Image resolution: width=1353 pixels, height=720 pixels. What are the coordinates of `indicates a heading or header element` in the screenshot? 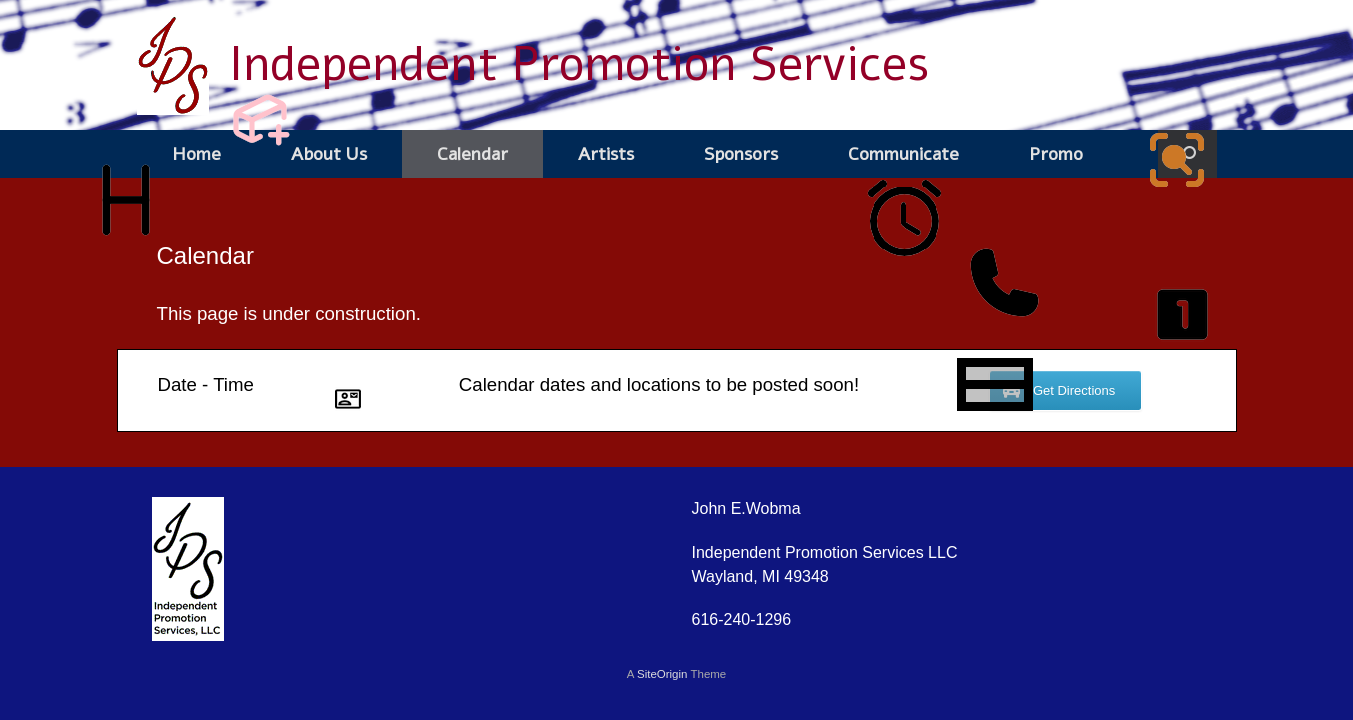 It's located at (126, 200).